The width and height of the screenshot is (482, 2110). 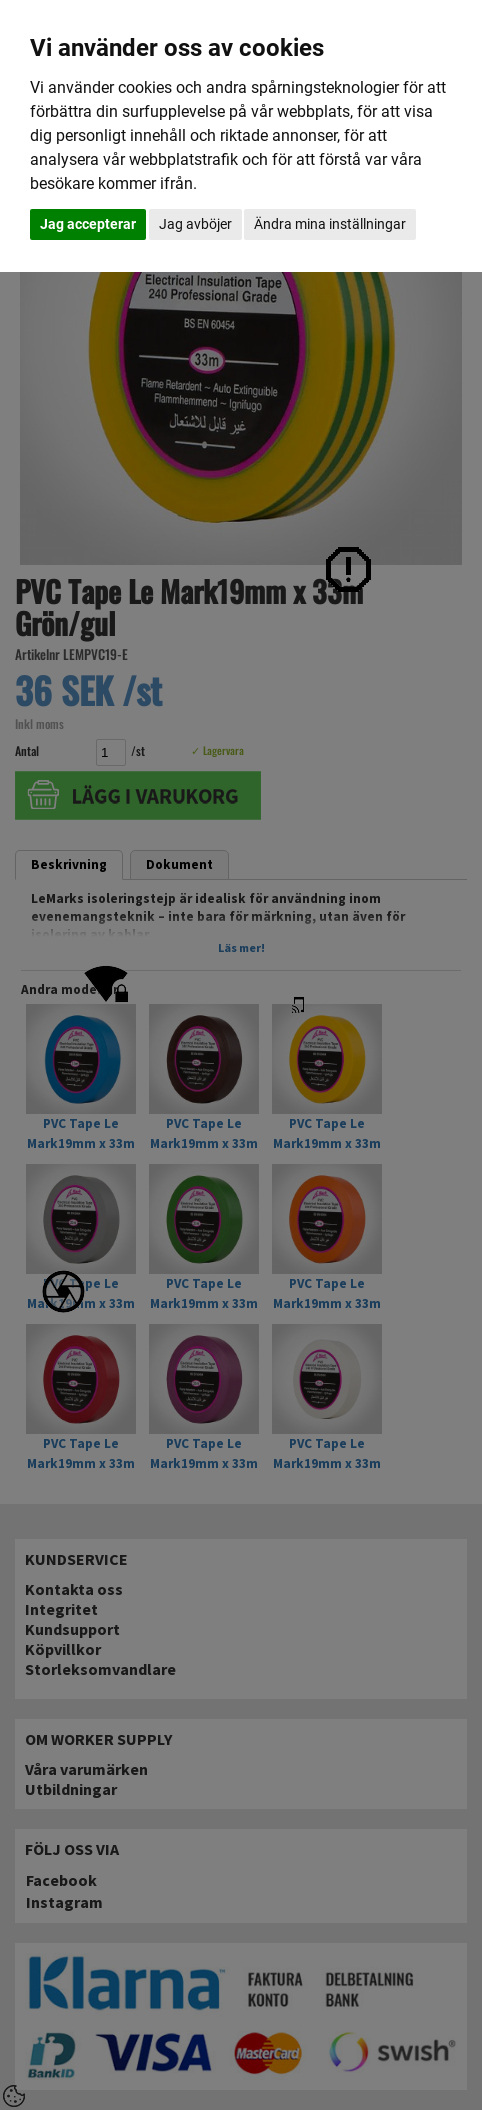 I want to click on report an issue or violation, so click(x=348, y=569).